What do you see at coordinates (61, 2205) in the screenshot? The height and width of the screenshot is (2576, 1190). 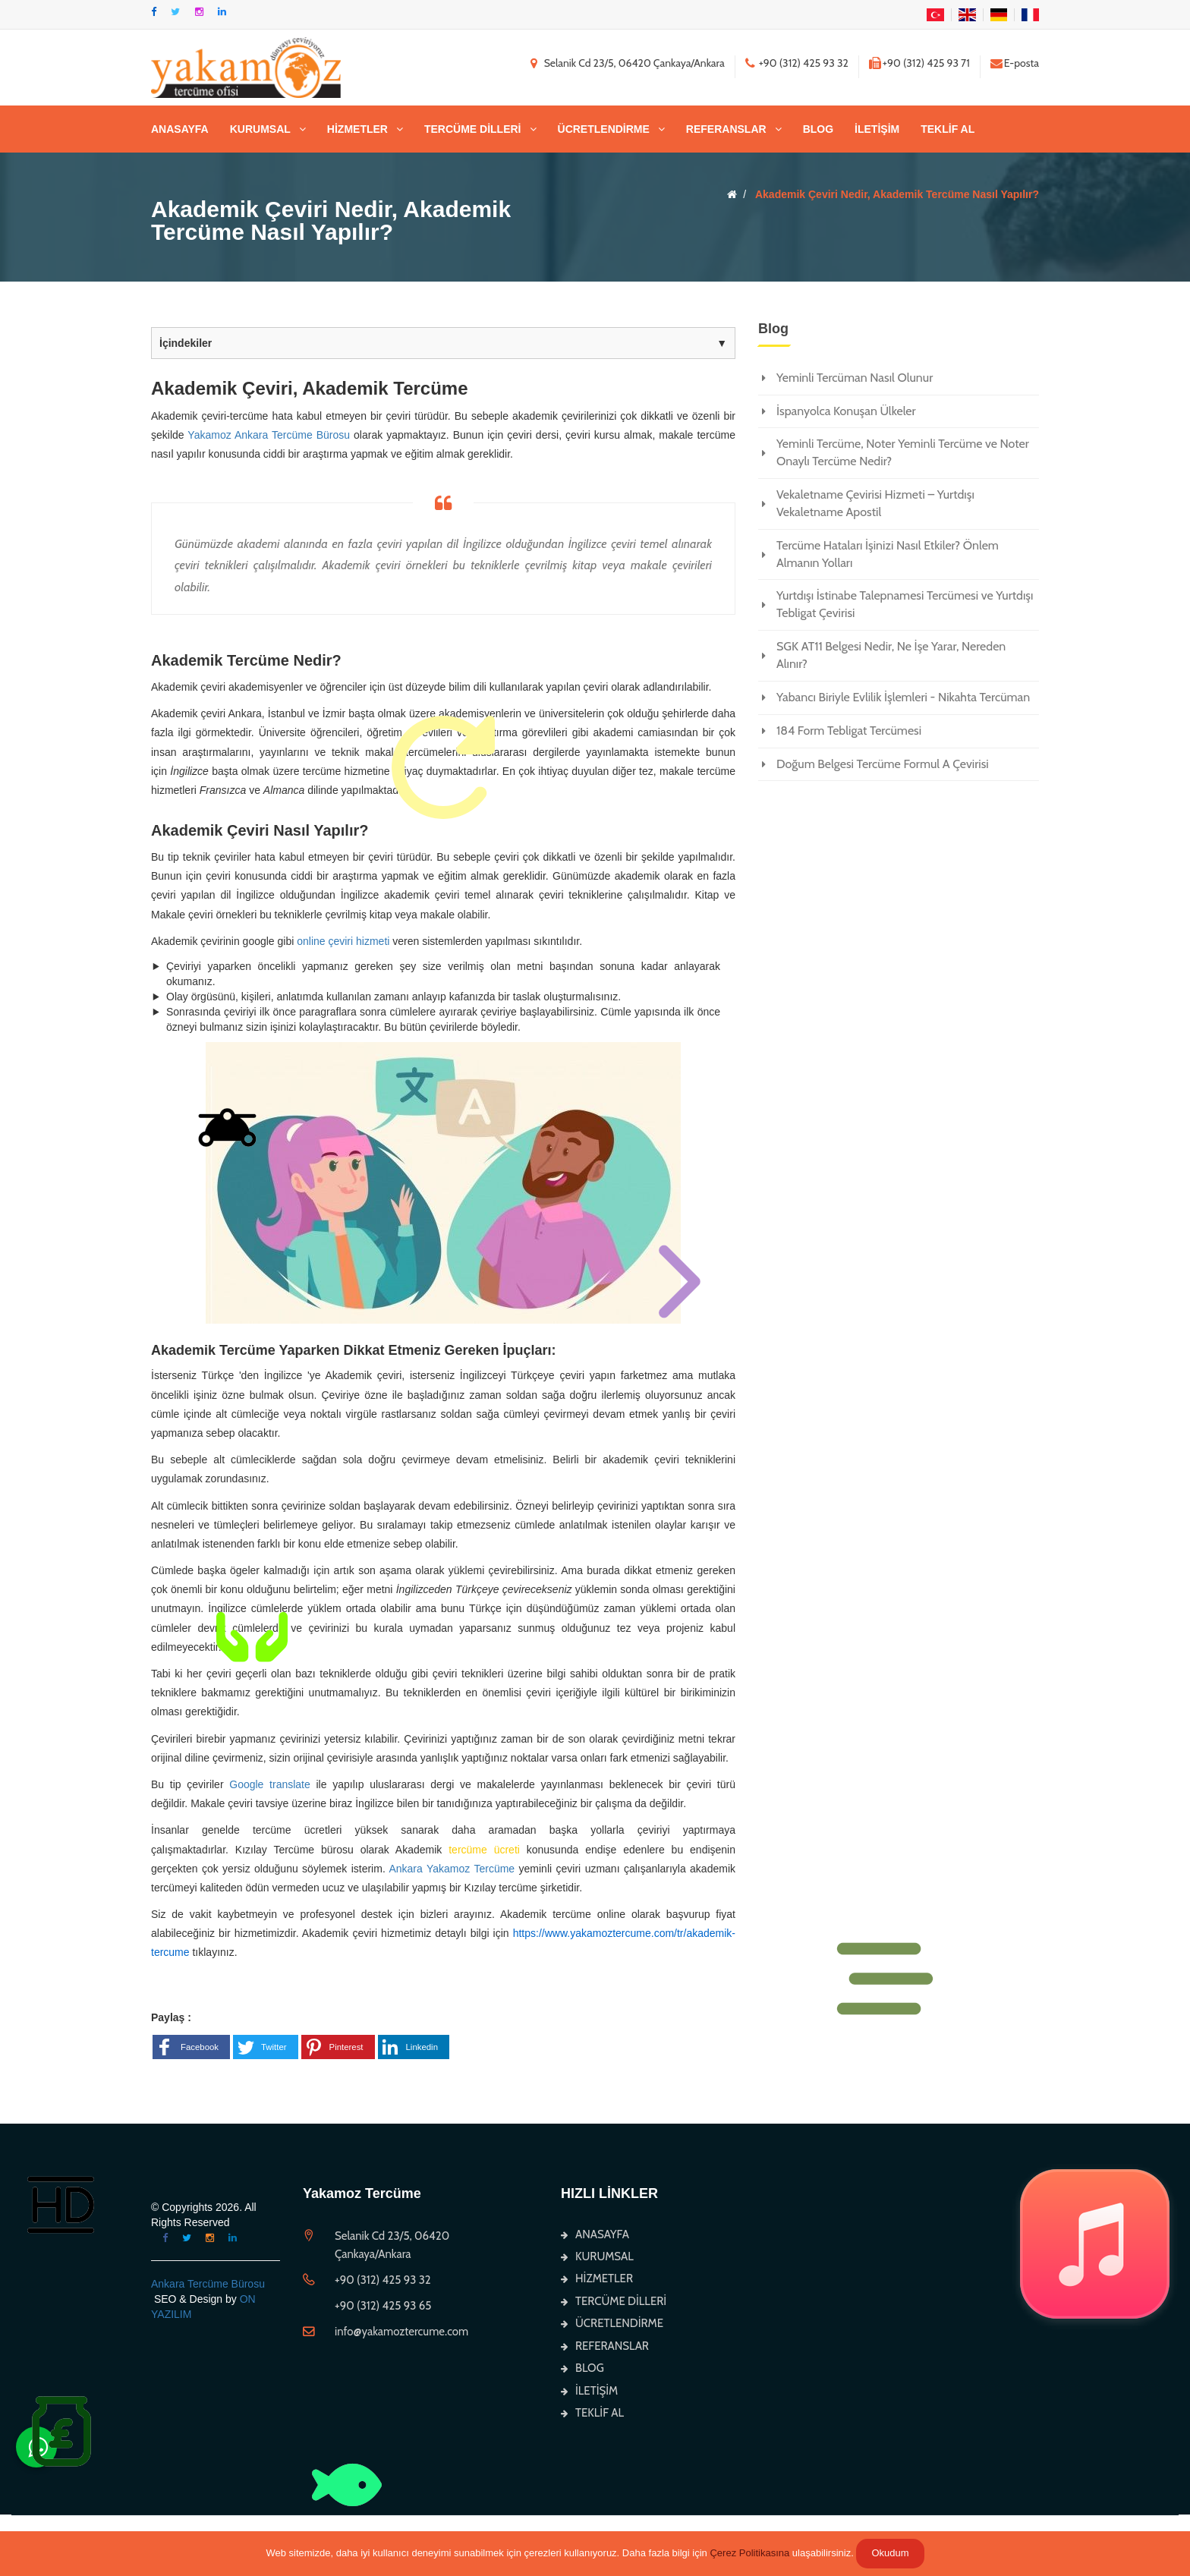 I see `indicates high-definition video quality` at bounding box center [61, 2205].